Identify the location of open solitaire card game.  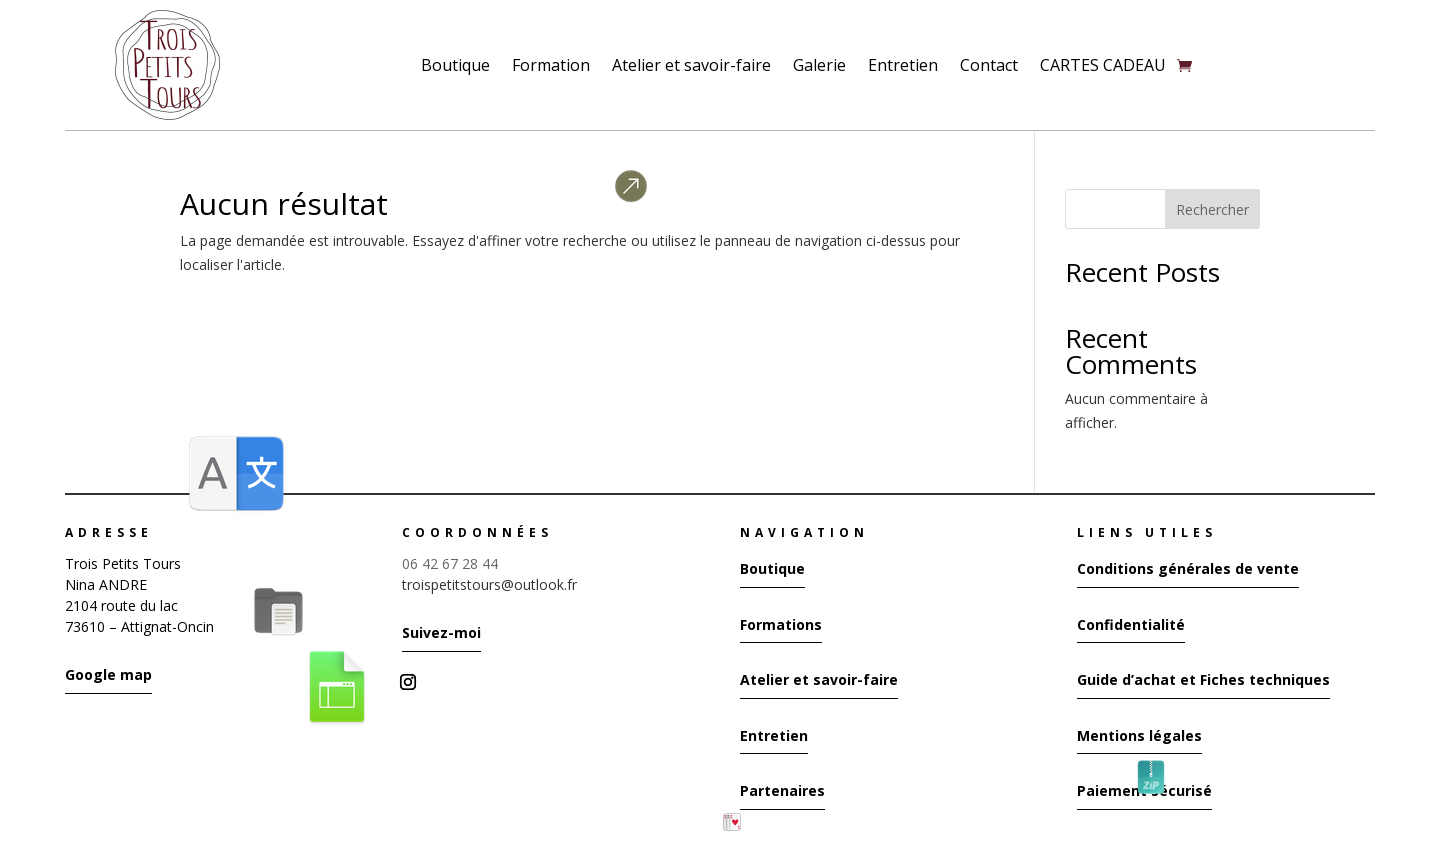
(732, 822).